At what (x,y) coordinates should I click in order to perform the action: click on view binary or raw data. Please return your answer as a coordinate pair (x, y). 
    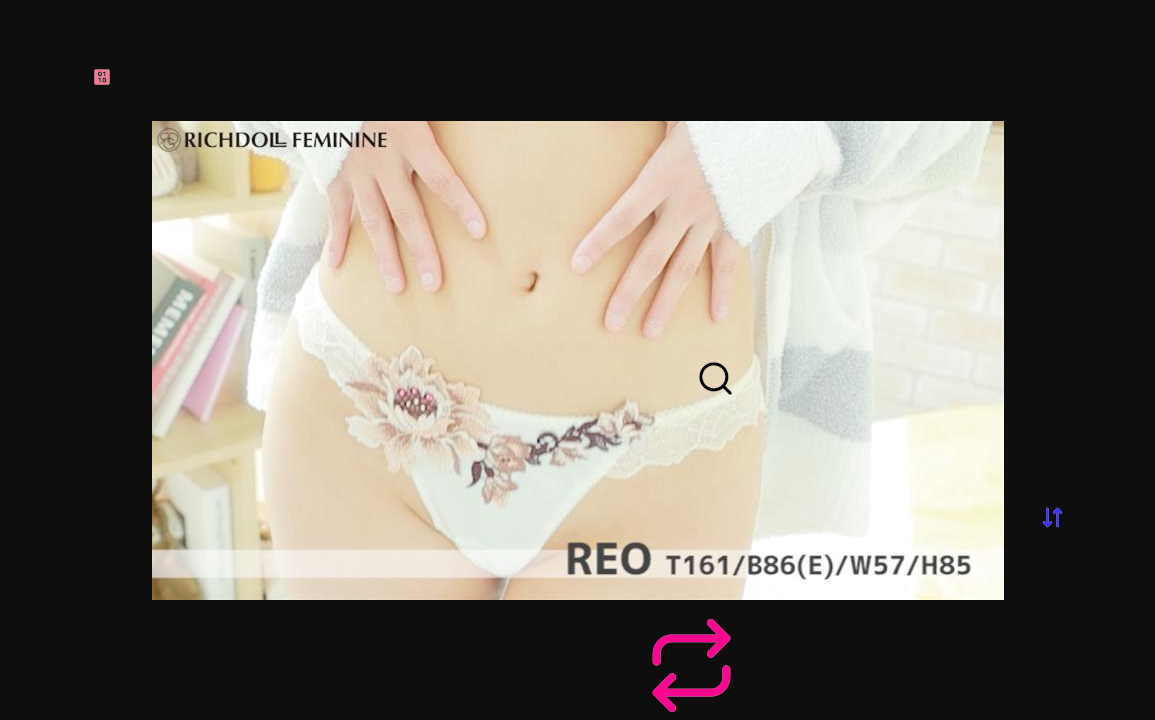
    Looking at the image, I should click on (102, 77).